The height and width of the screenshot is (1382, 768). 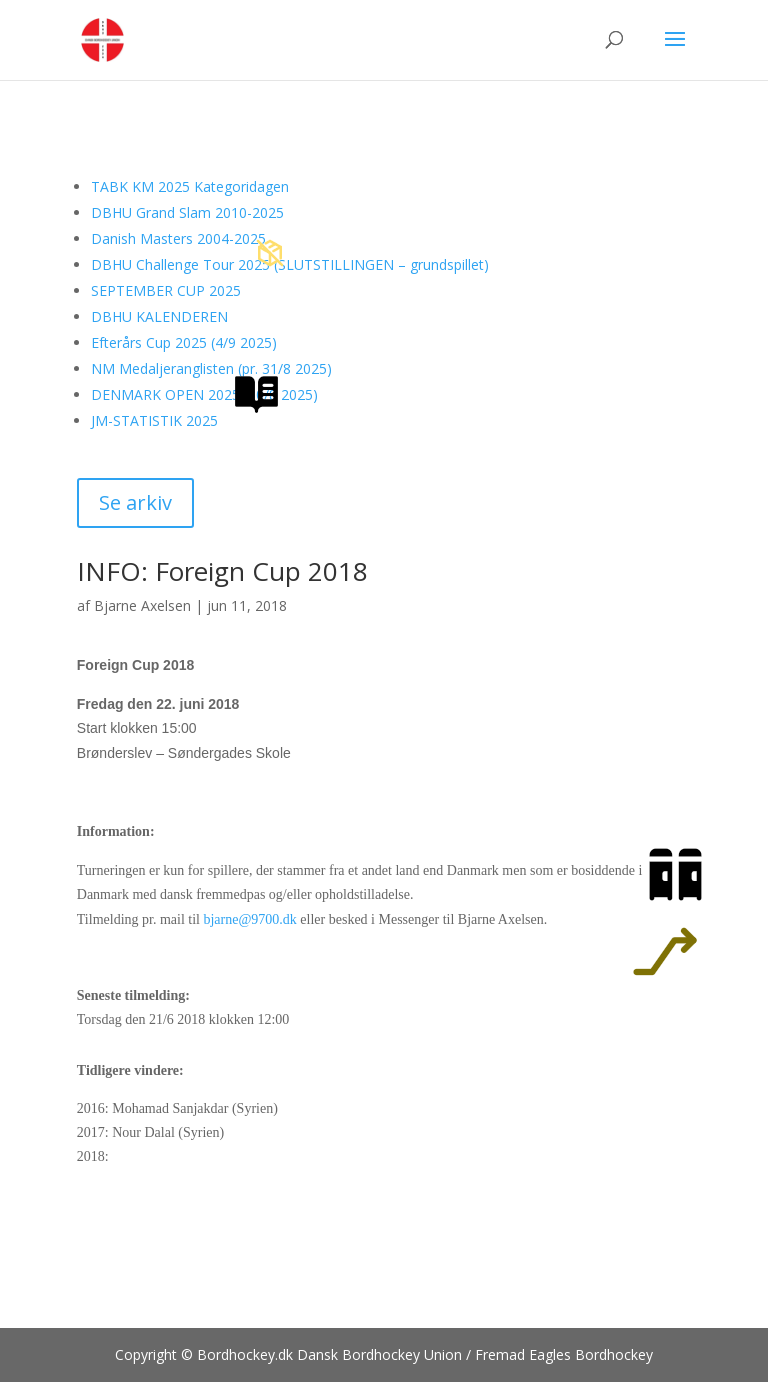 What do you see at coordinates (675, 874) in the screenshot?
I see `locate nearby portable restrooms` at bounding box center [675, 874].